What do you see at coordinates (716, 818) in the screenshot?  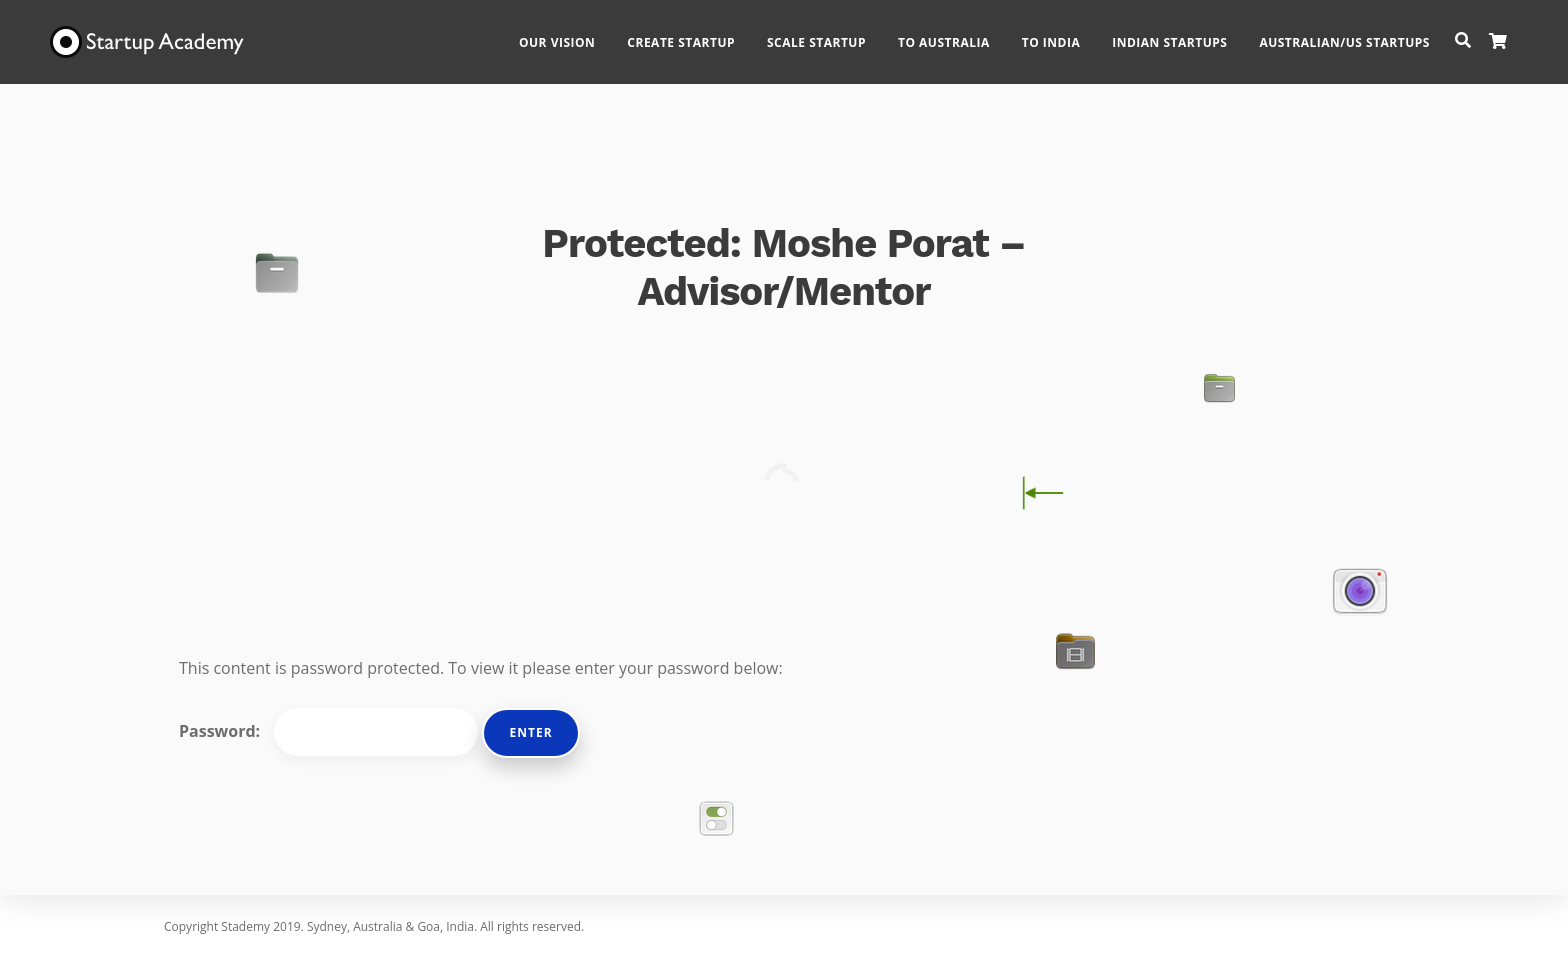 I see `open system settings or preferences` at bounding box center [716, 818].